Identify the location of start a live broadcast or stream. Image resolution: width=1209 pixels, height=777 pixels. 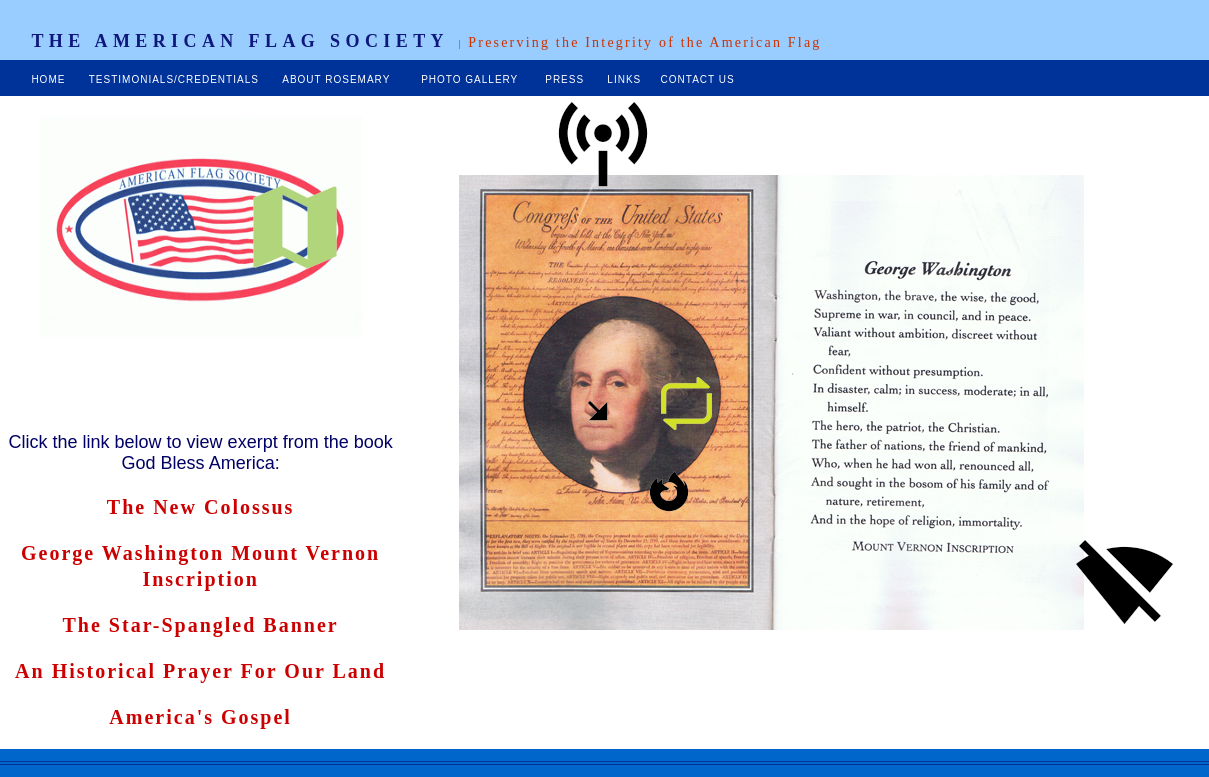
(603, 142).